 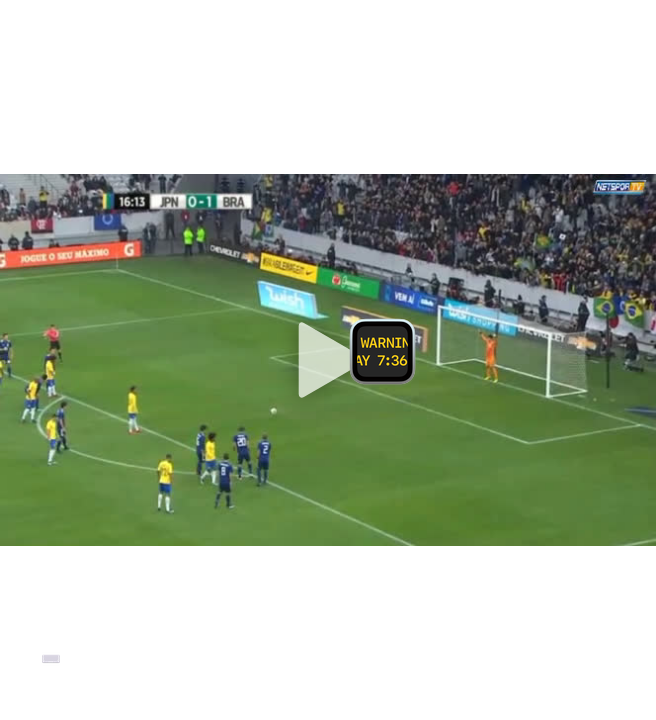 What do you see at coordinates (382, 351) in the screenshot?
I see `open the console app to view system logs` at bounding box center [382, 351].